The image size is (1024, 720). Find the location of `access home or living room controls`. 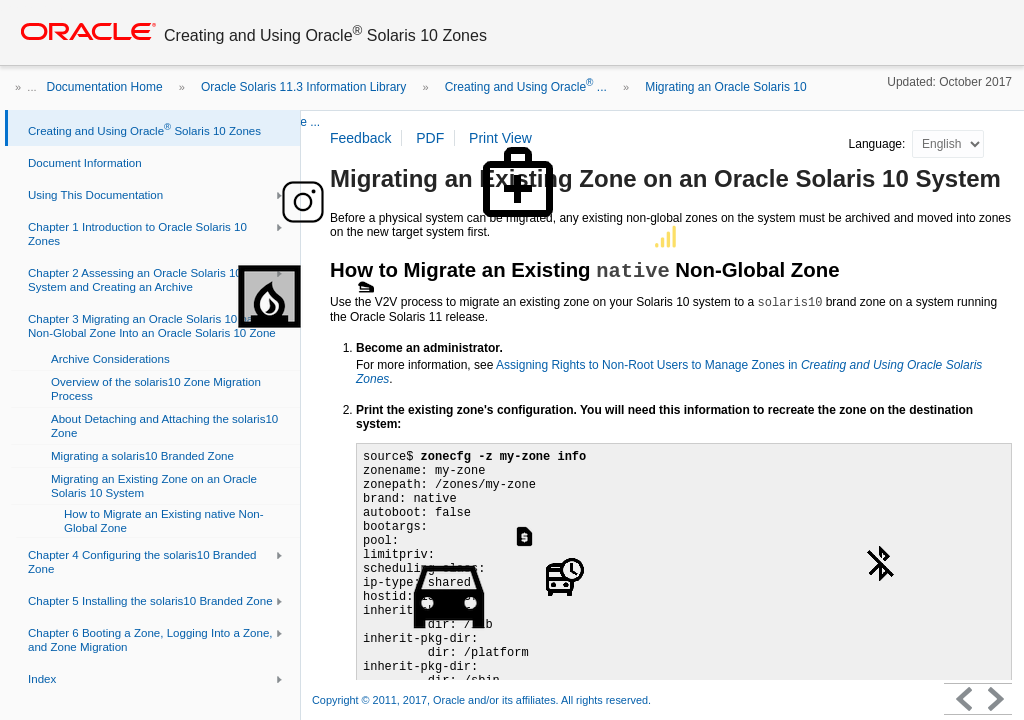

access home or living room controls is located at coordinates (269, 296).